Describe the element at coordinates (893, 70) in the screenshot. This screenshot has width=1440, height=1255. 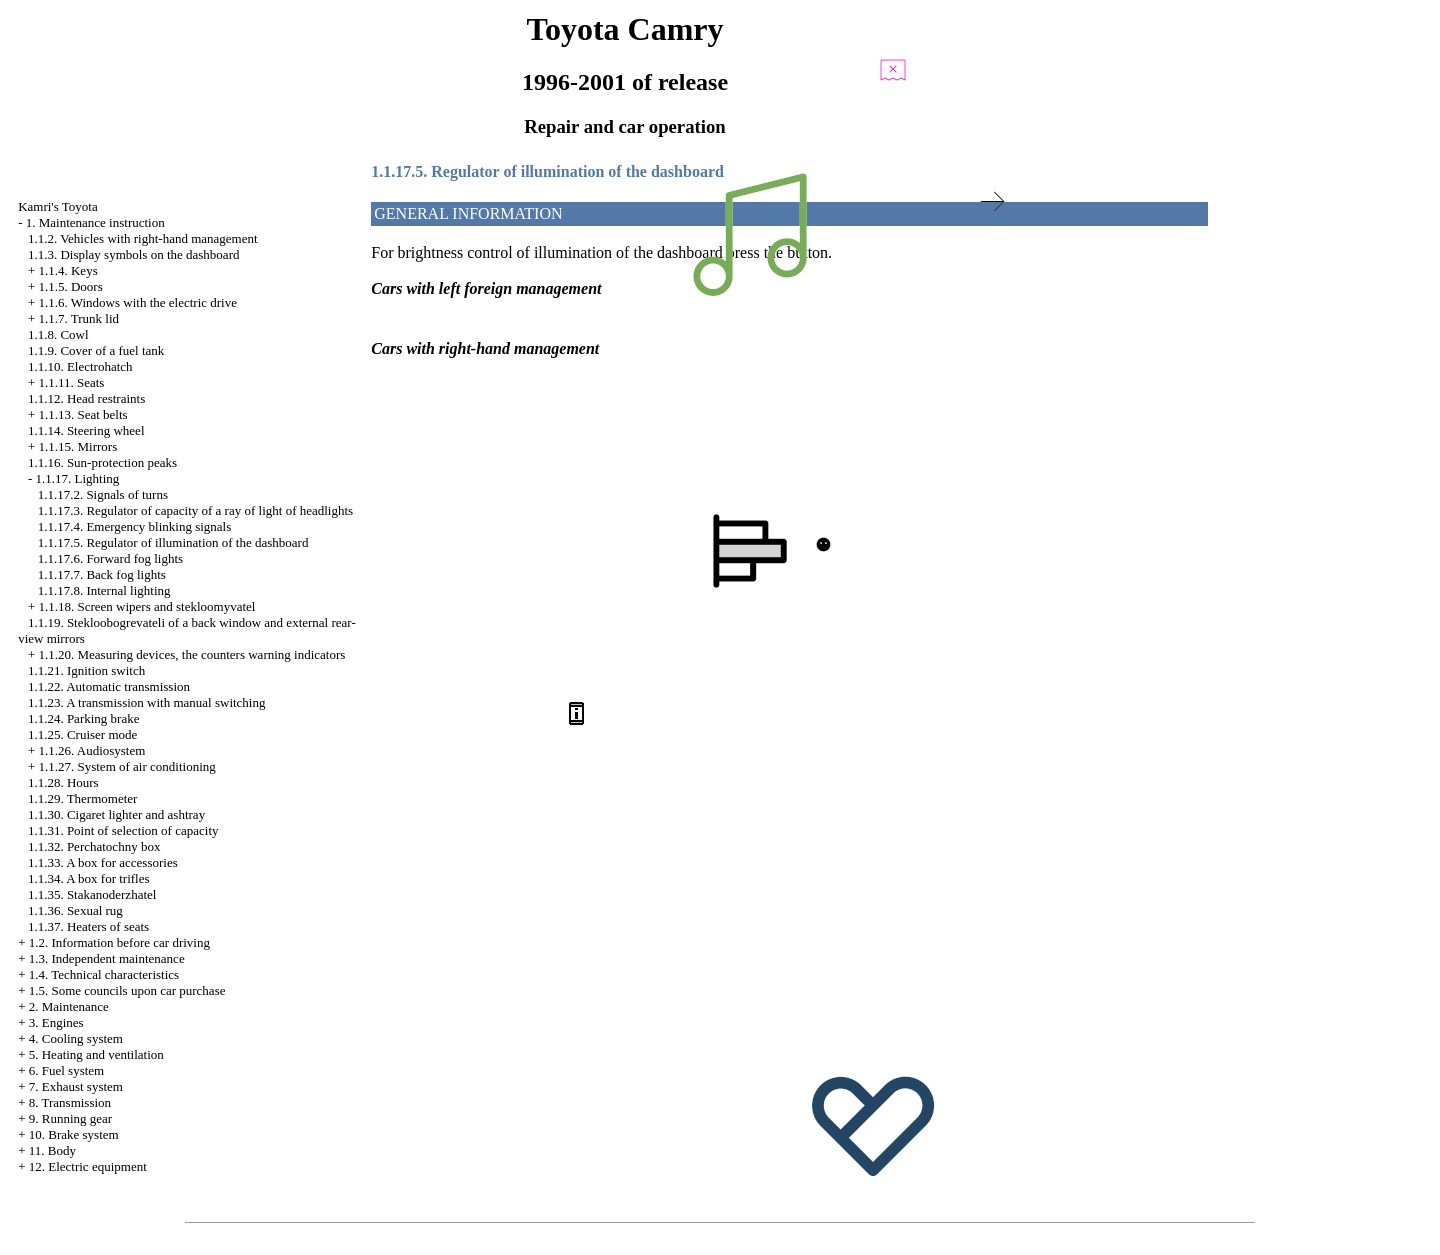
I see `cancel or void a receipt` at that location.